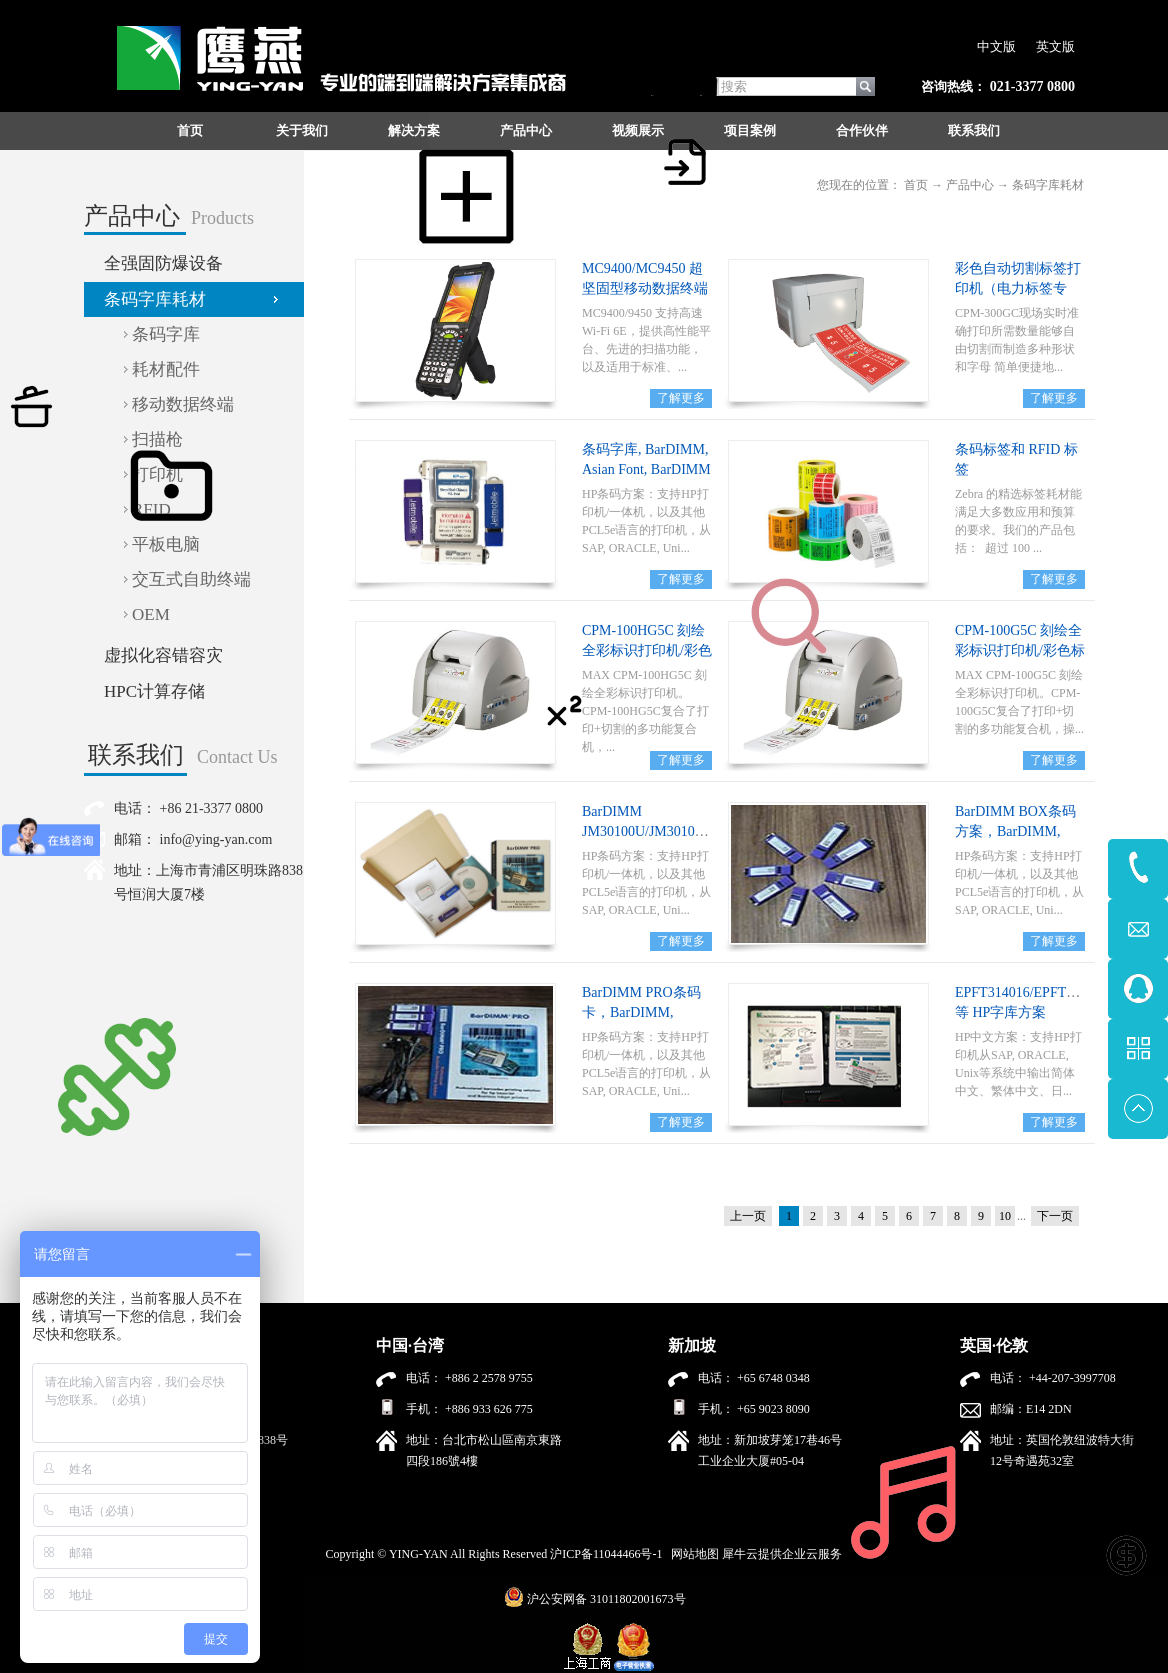 This screenshot has width=1168, height=1673. Describe the element at coordinates (687, 162) in the screenshot. I see `import a file into the application` at that location.